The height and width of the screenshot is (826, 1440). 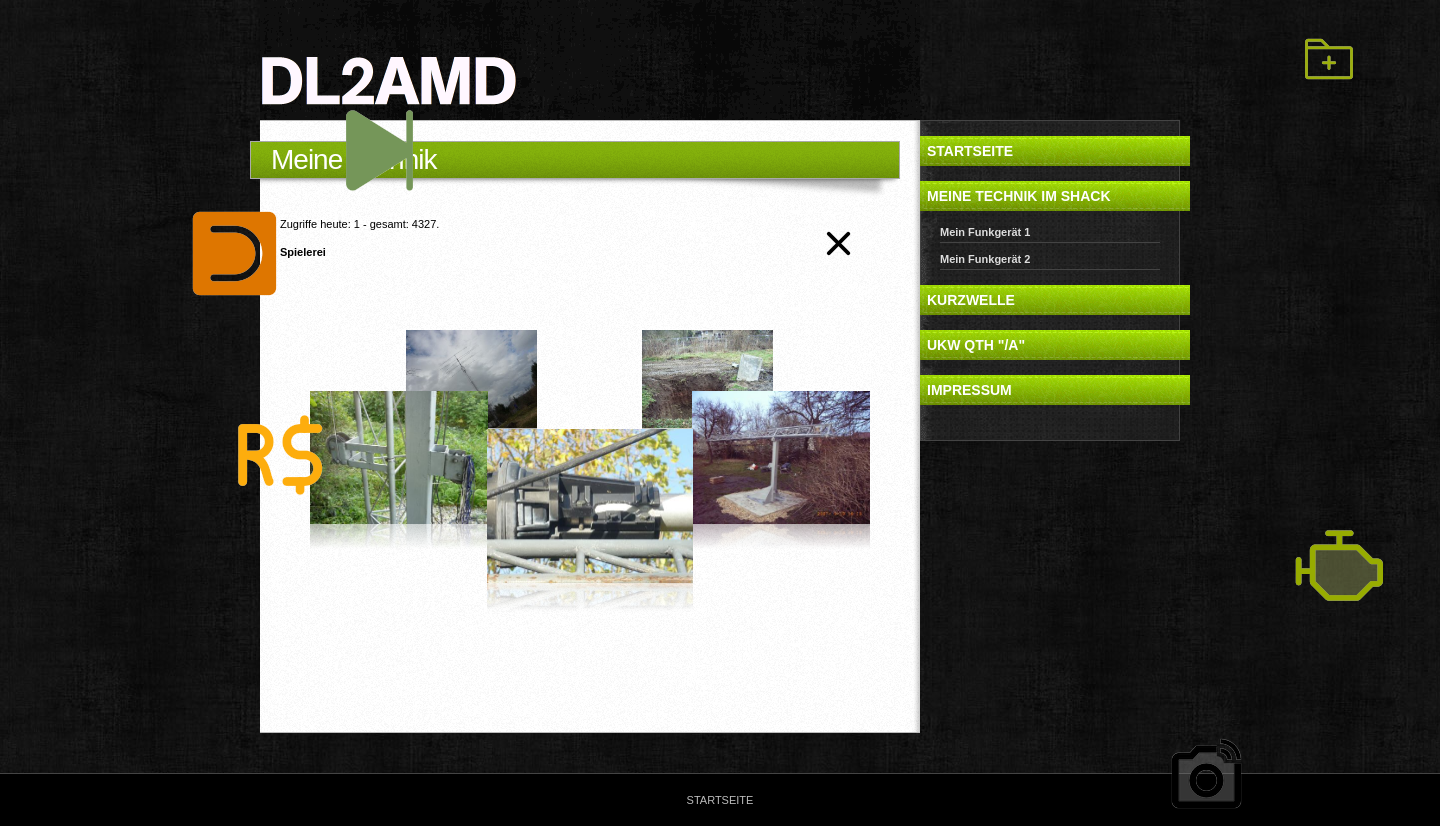 What do you see at coordinates (278, 455) in the screenshot?
I see `indicates Brazilian real currency` at bounding box center [278, 455].